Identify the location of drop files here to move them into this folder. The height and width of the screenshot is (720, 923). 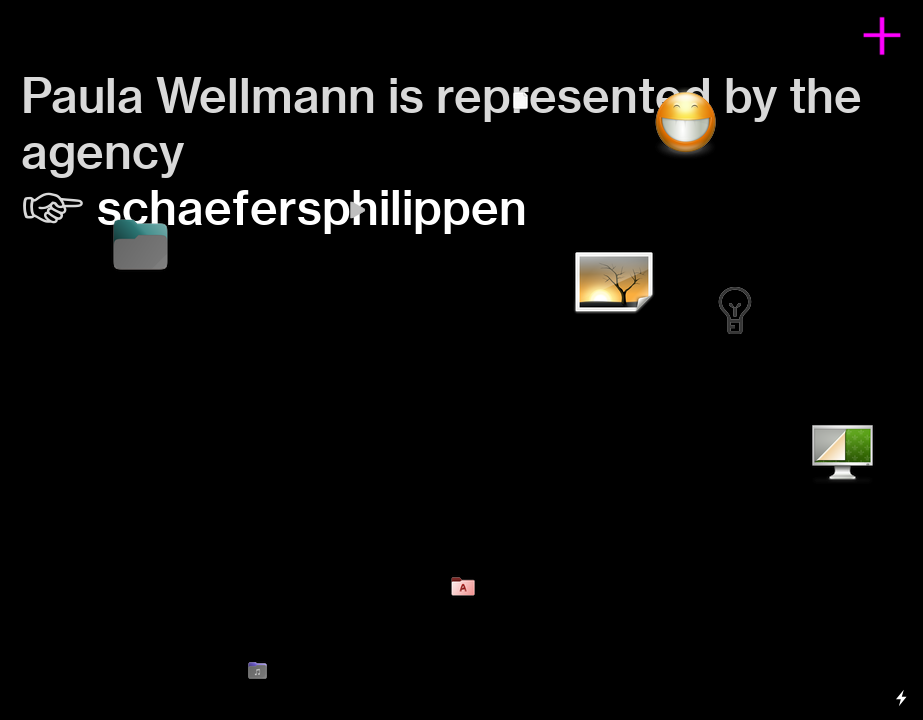
(140, 244).